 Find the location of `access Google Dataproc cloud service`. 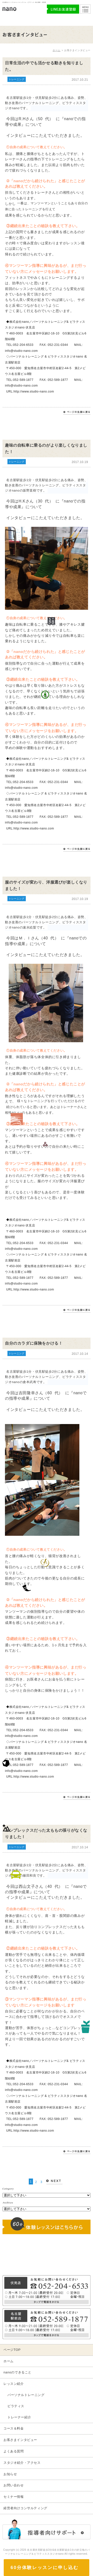

access Google Dataproc cloud service is located at coordinates (45, 1144).